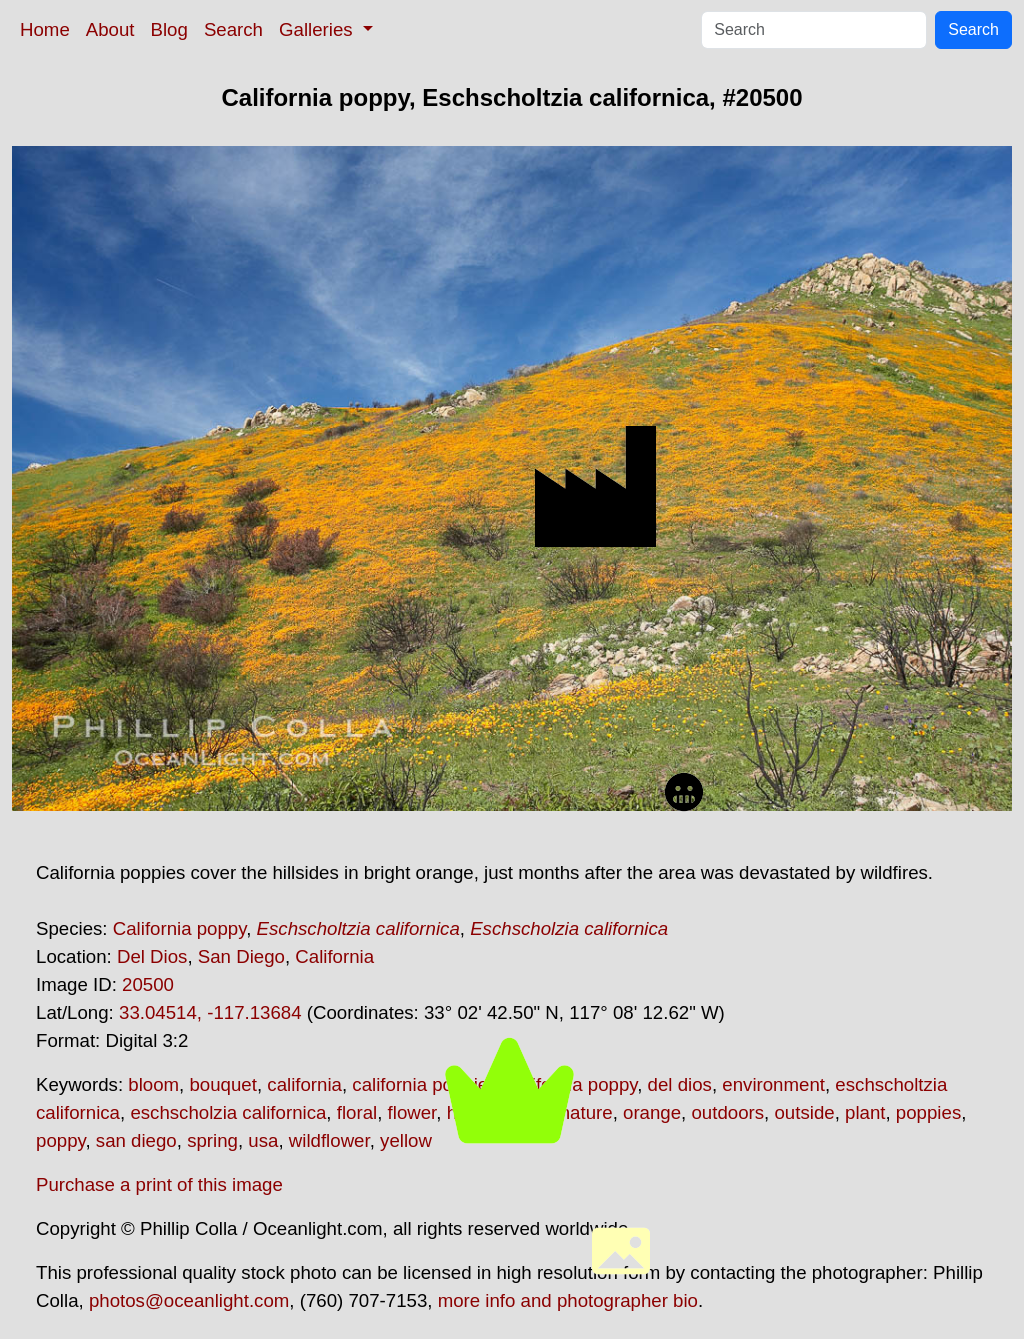 This screenshot has width=1024, height=1339. What do you see at coordinates (621, 1251) in the screenshot?
I see `view photos or images` at bounding box center [621, 1251].